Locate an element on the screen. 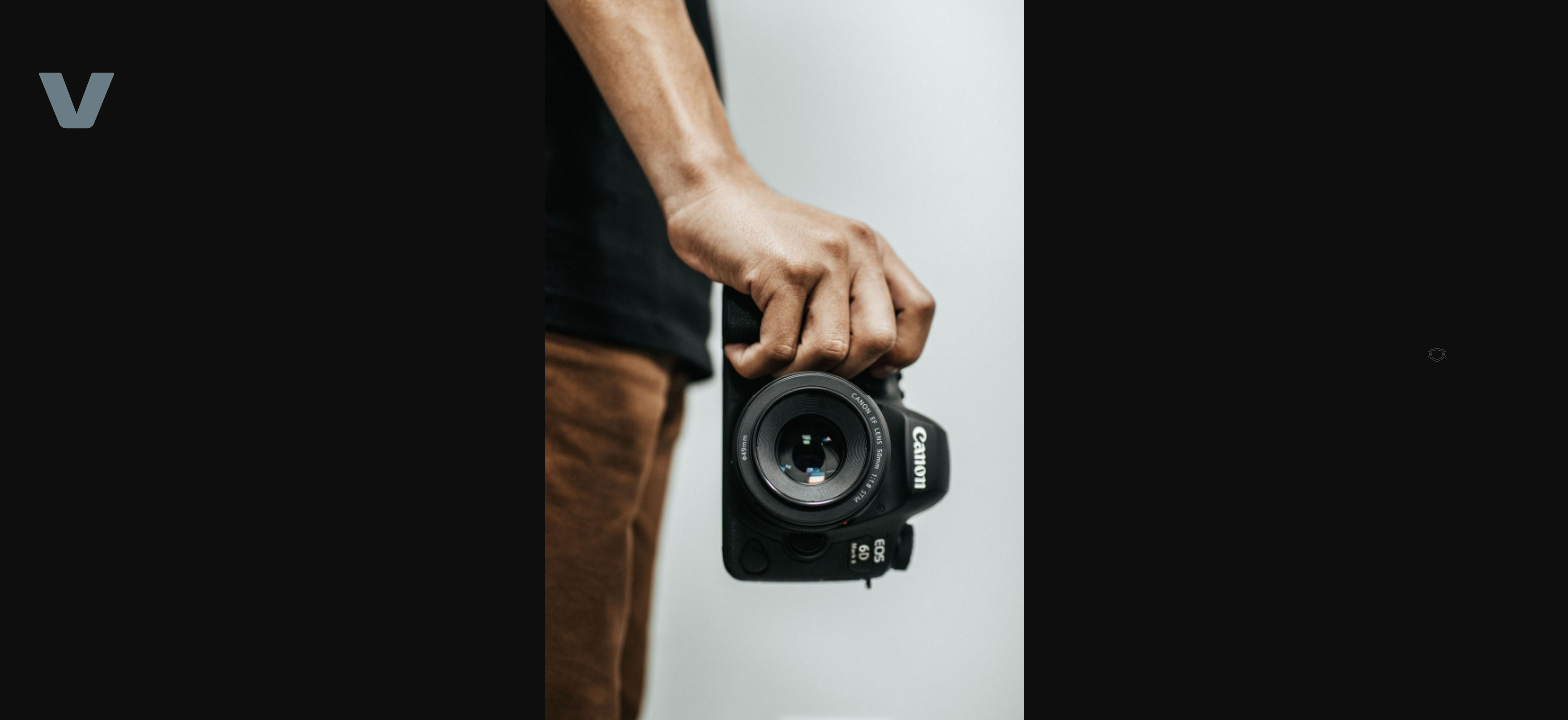  open veed video editing app is located at coordinates (76, 100).